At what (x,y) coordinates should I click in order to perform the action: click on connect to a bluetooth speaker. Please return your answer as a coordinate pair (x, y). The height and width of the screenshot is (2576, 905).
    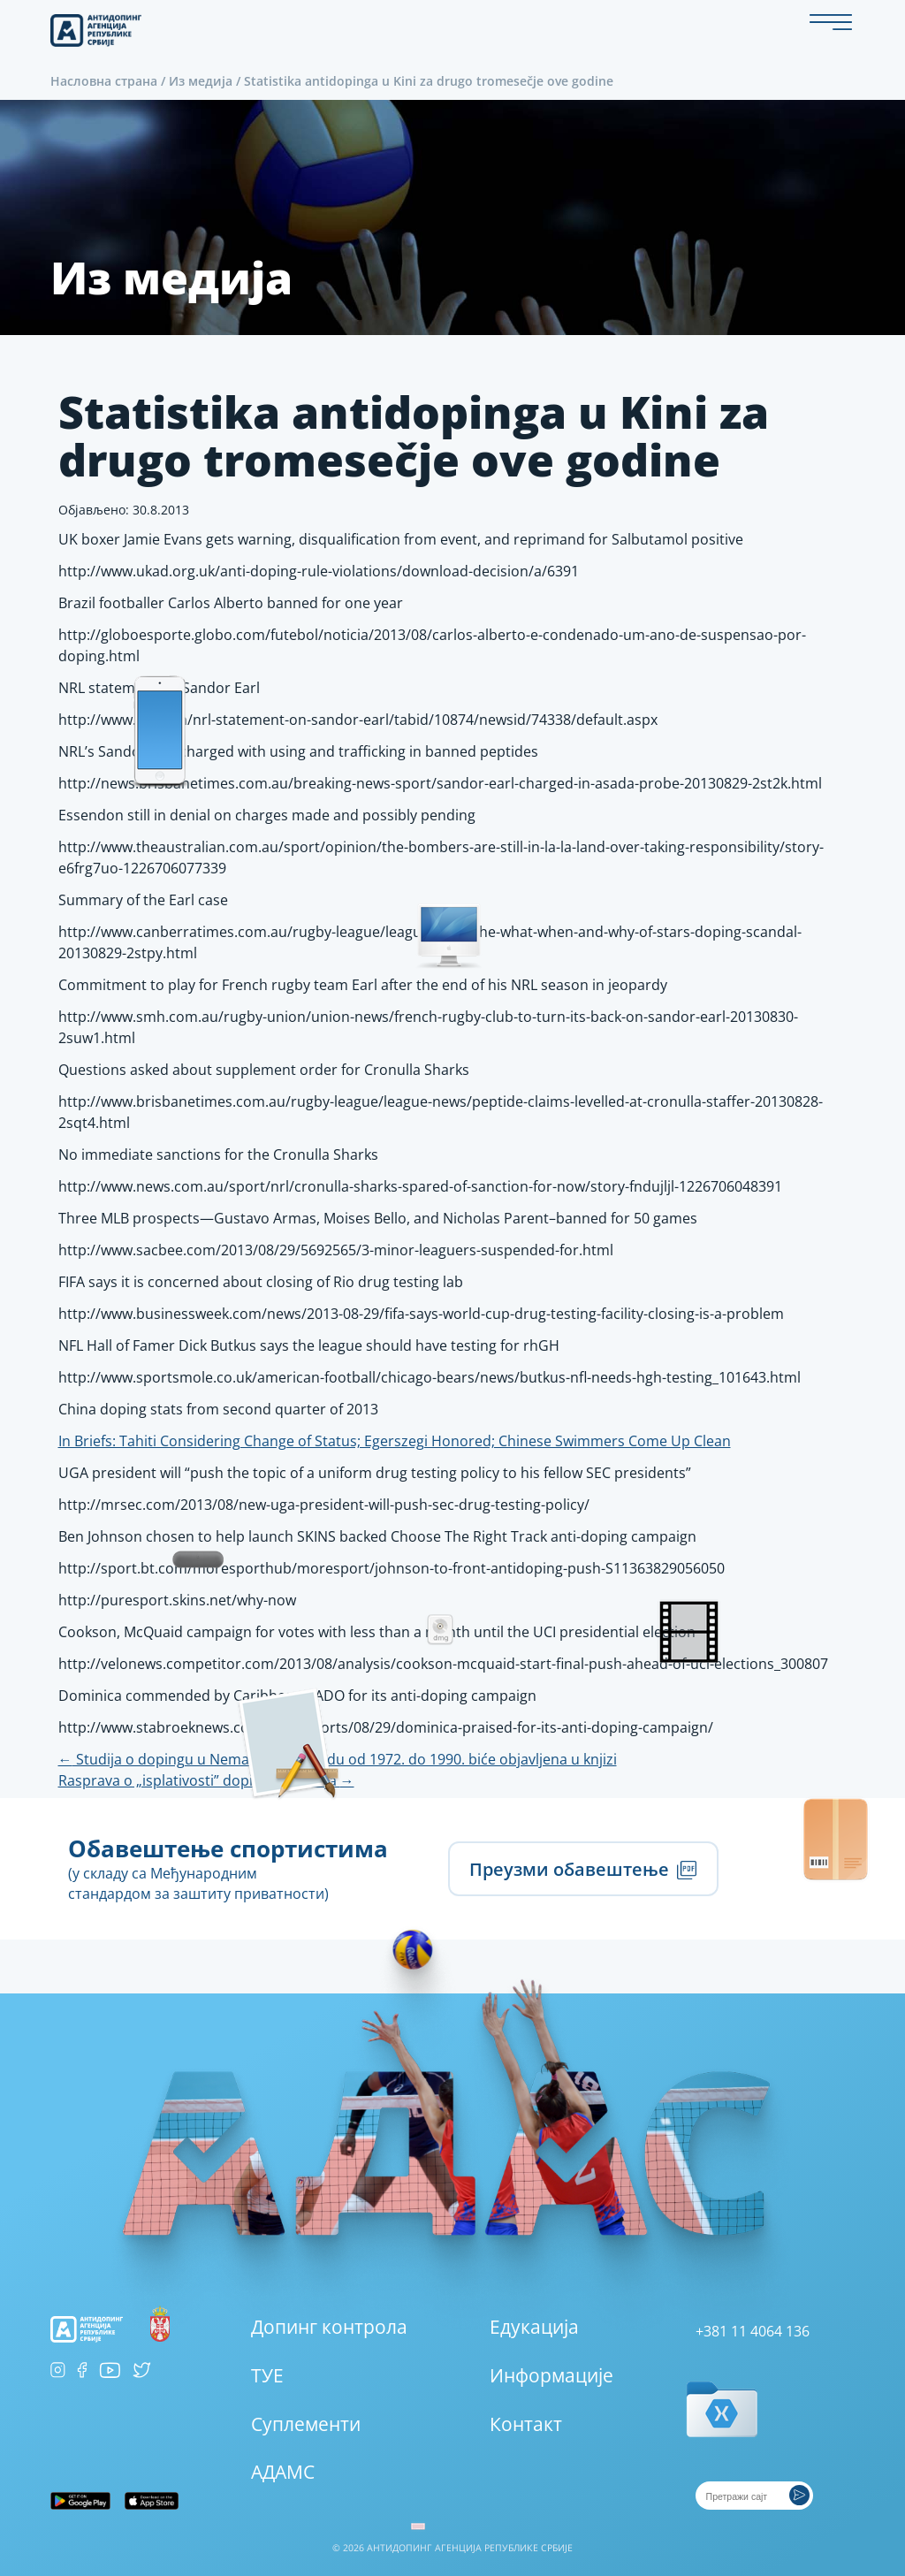
    Looking at the image, I should click on (198, 1559).